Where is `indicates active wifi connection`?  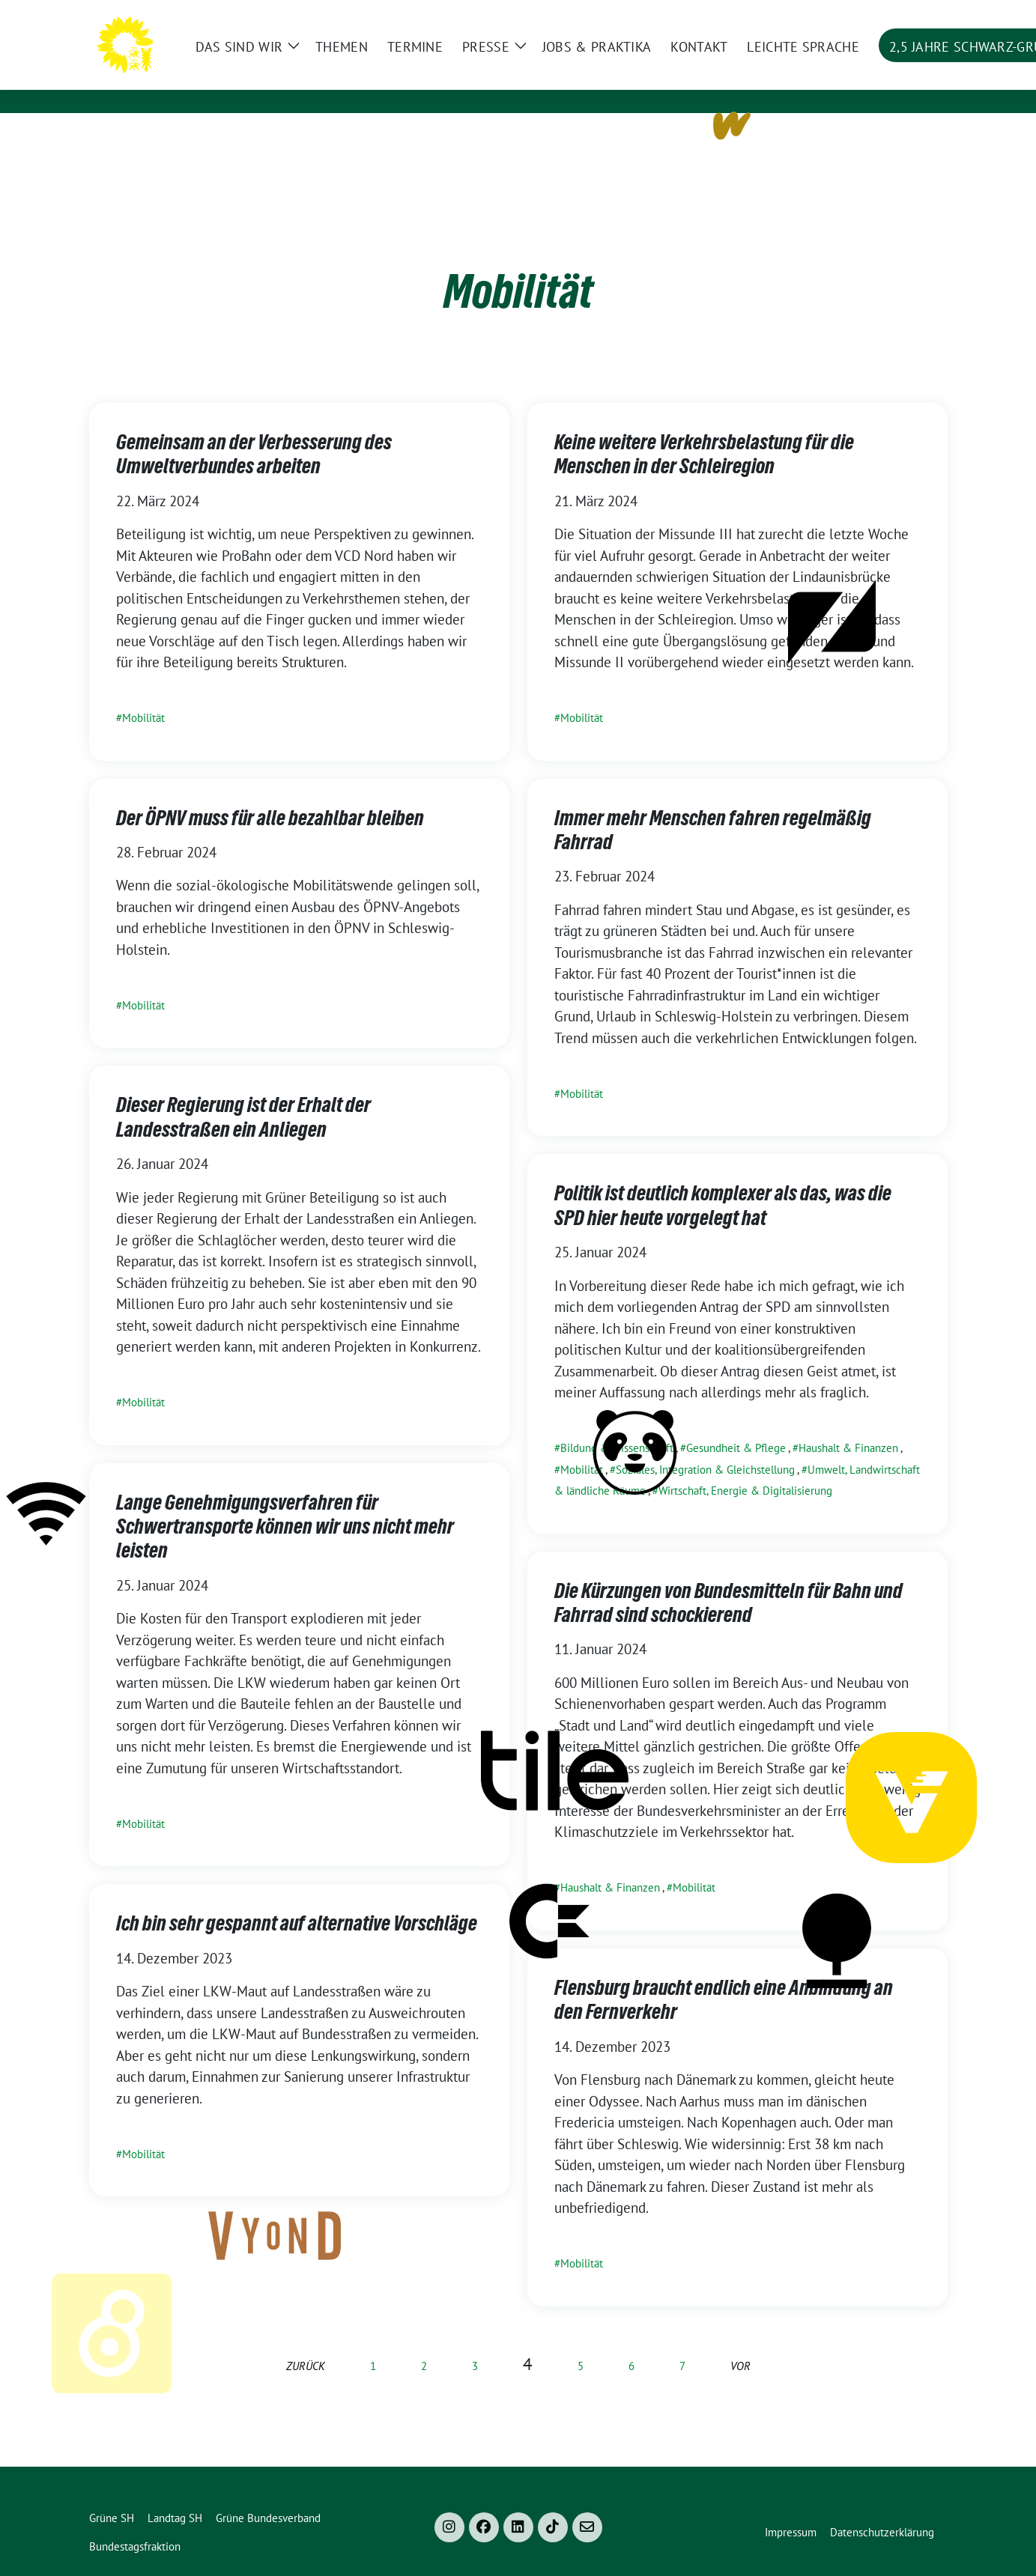
indicates active wifi connection is located at coordinates (46, 1513).